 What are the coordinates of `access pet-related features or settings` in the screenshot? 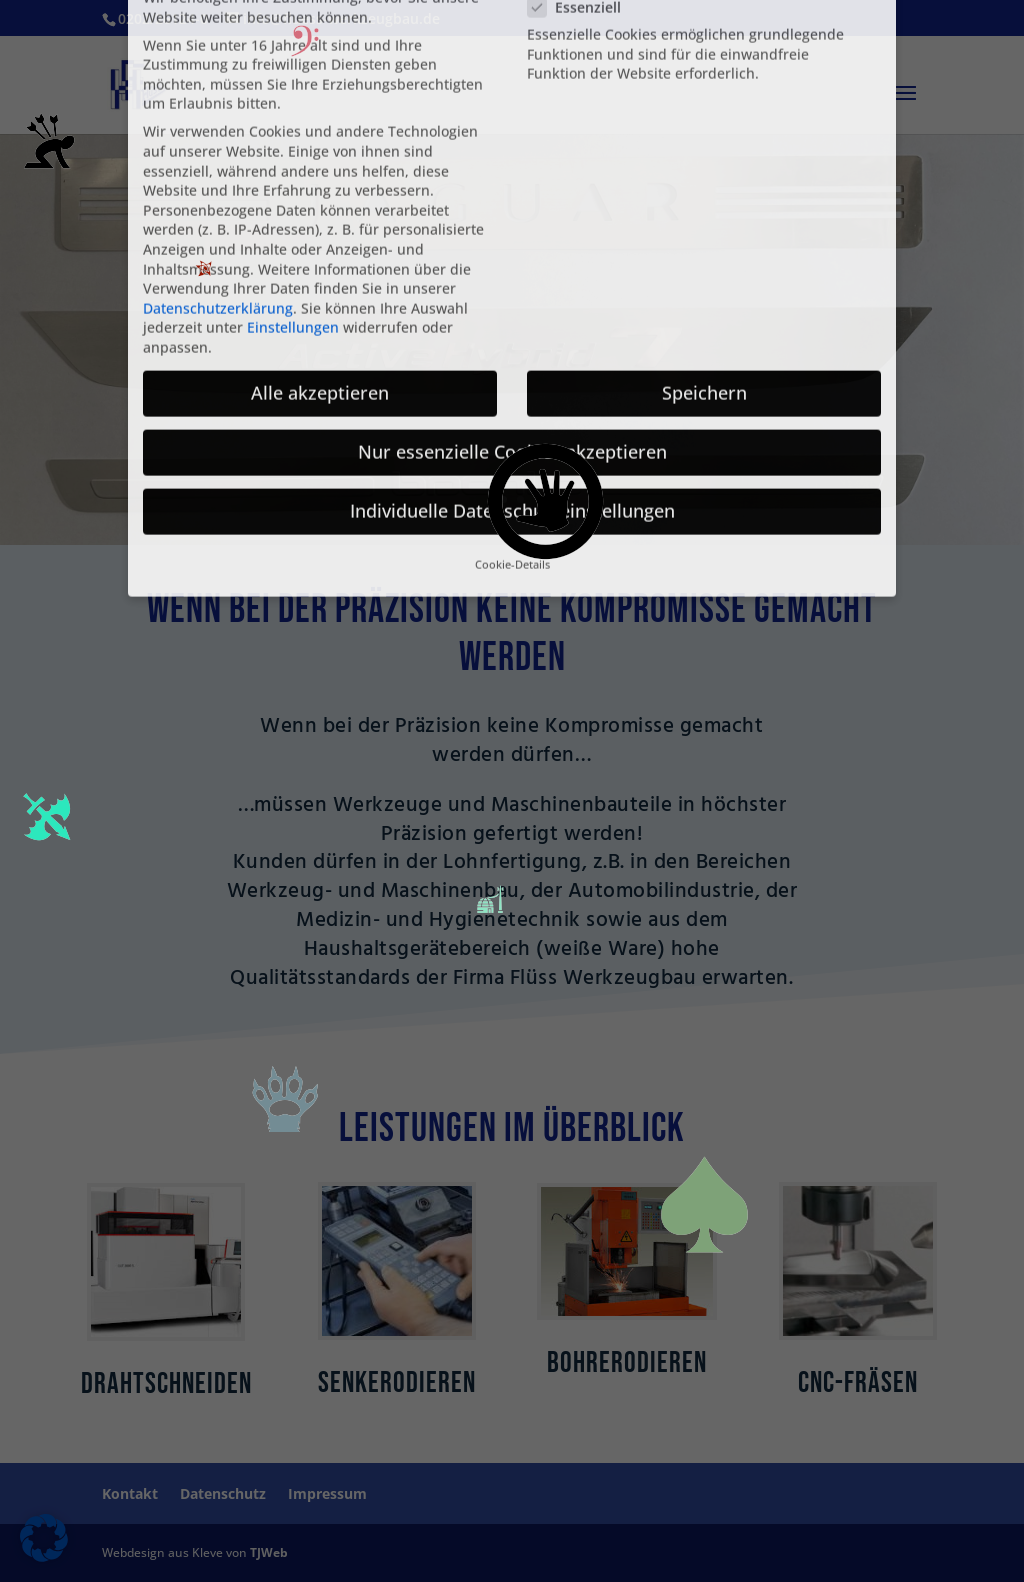 It's located at (285, 1098).